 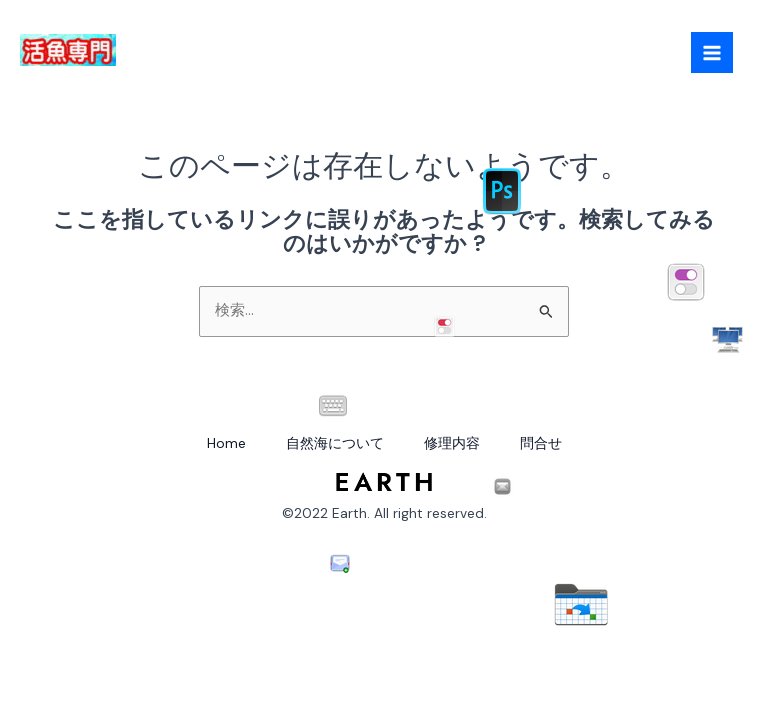 What do you see at coordinates (727, 339) in the screenshot?
I see `view computers in your local network workgroup` at bounding box center [727, 339].